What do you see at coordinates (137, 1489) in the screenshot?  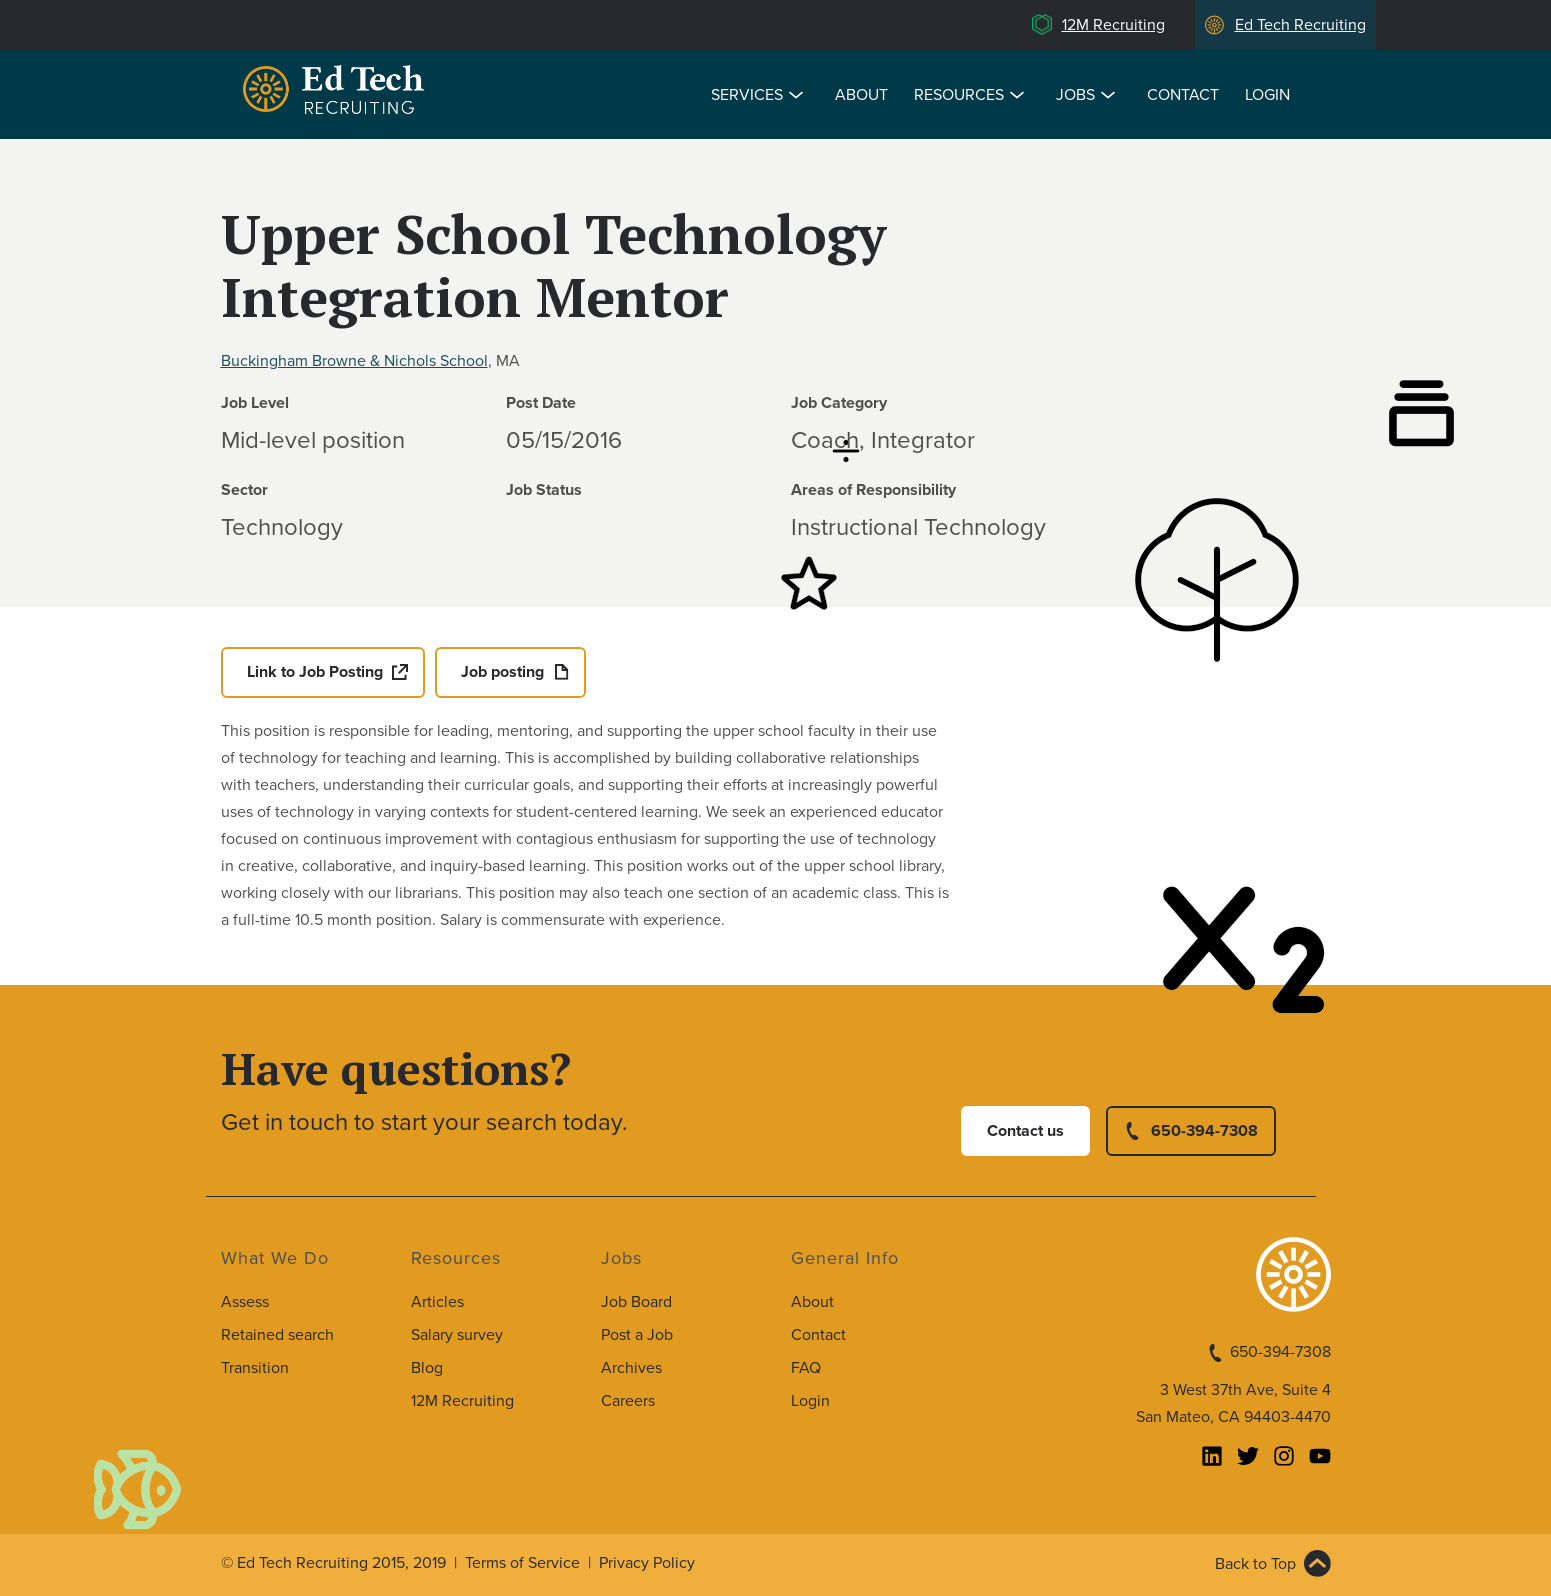 I see `access aquarium or fish-related features` at bounding box center [137, 1489].